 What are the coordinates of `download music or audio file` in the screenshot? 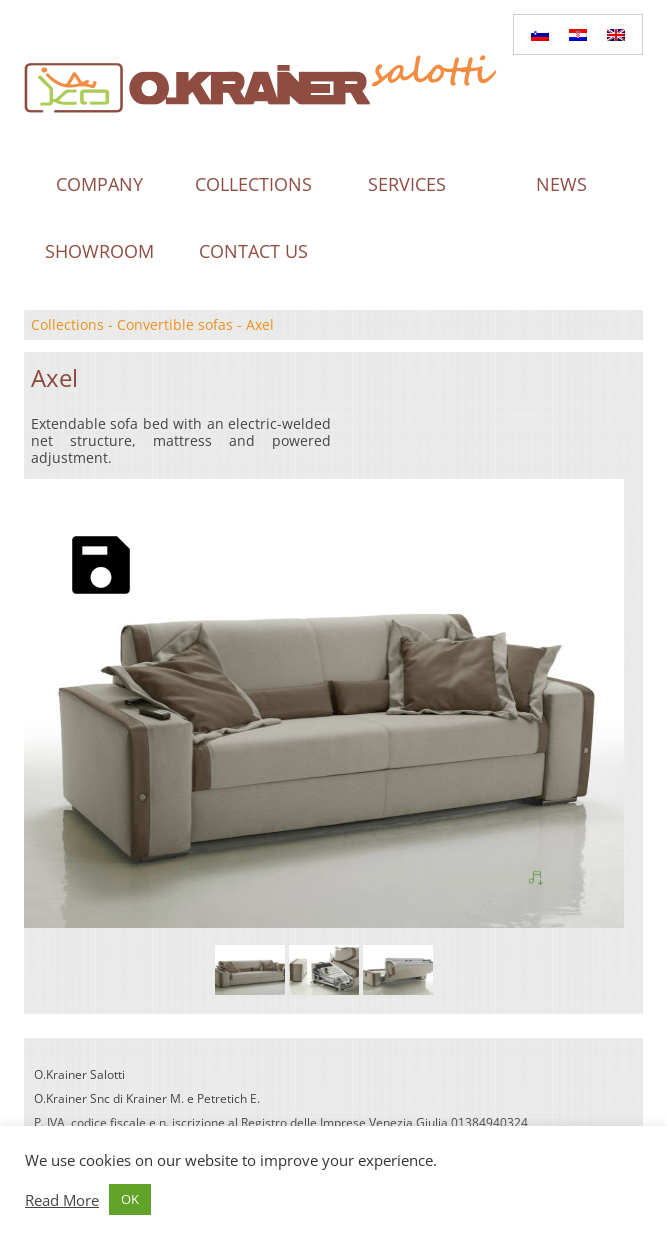 It's located at (535, 877).